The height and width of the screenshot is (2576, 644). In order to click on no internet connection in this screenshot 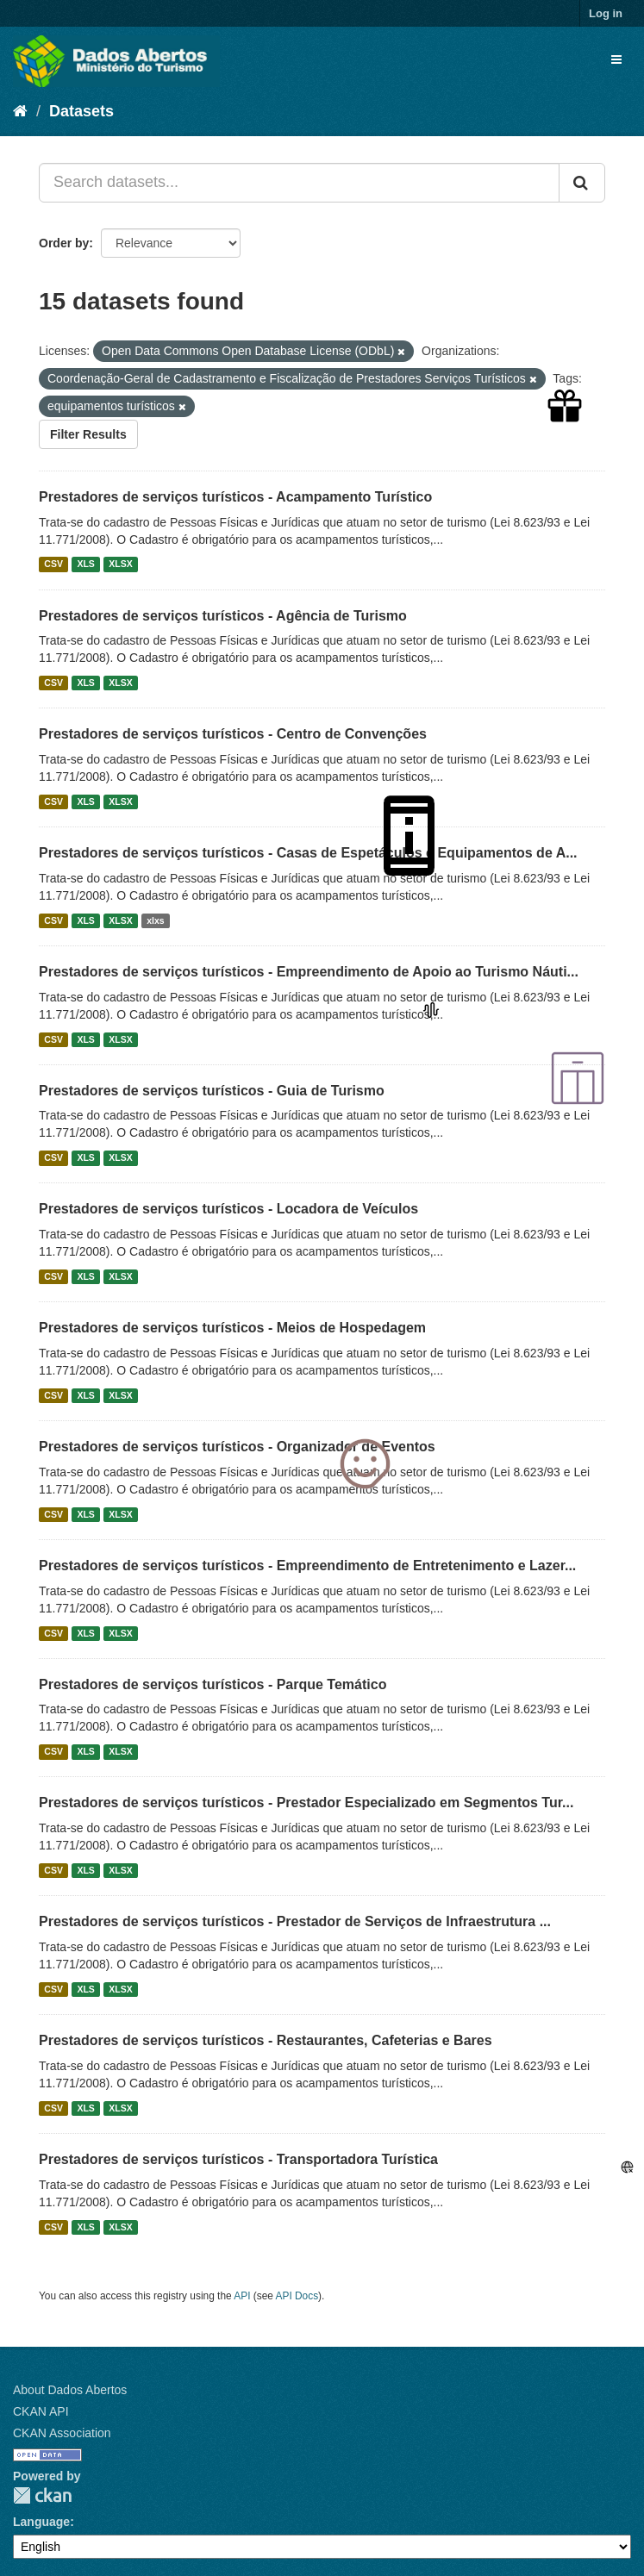, I will do `click(627, 2167)`.